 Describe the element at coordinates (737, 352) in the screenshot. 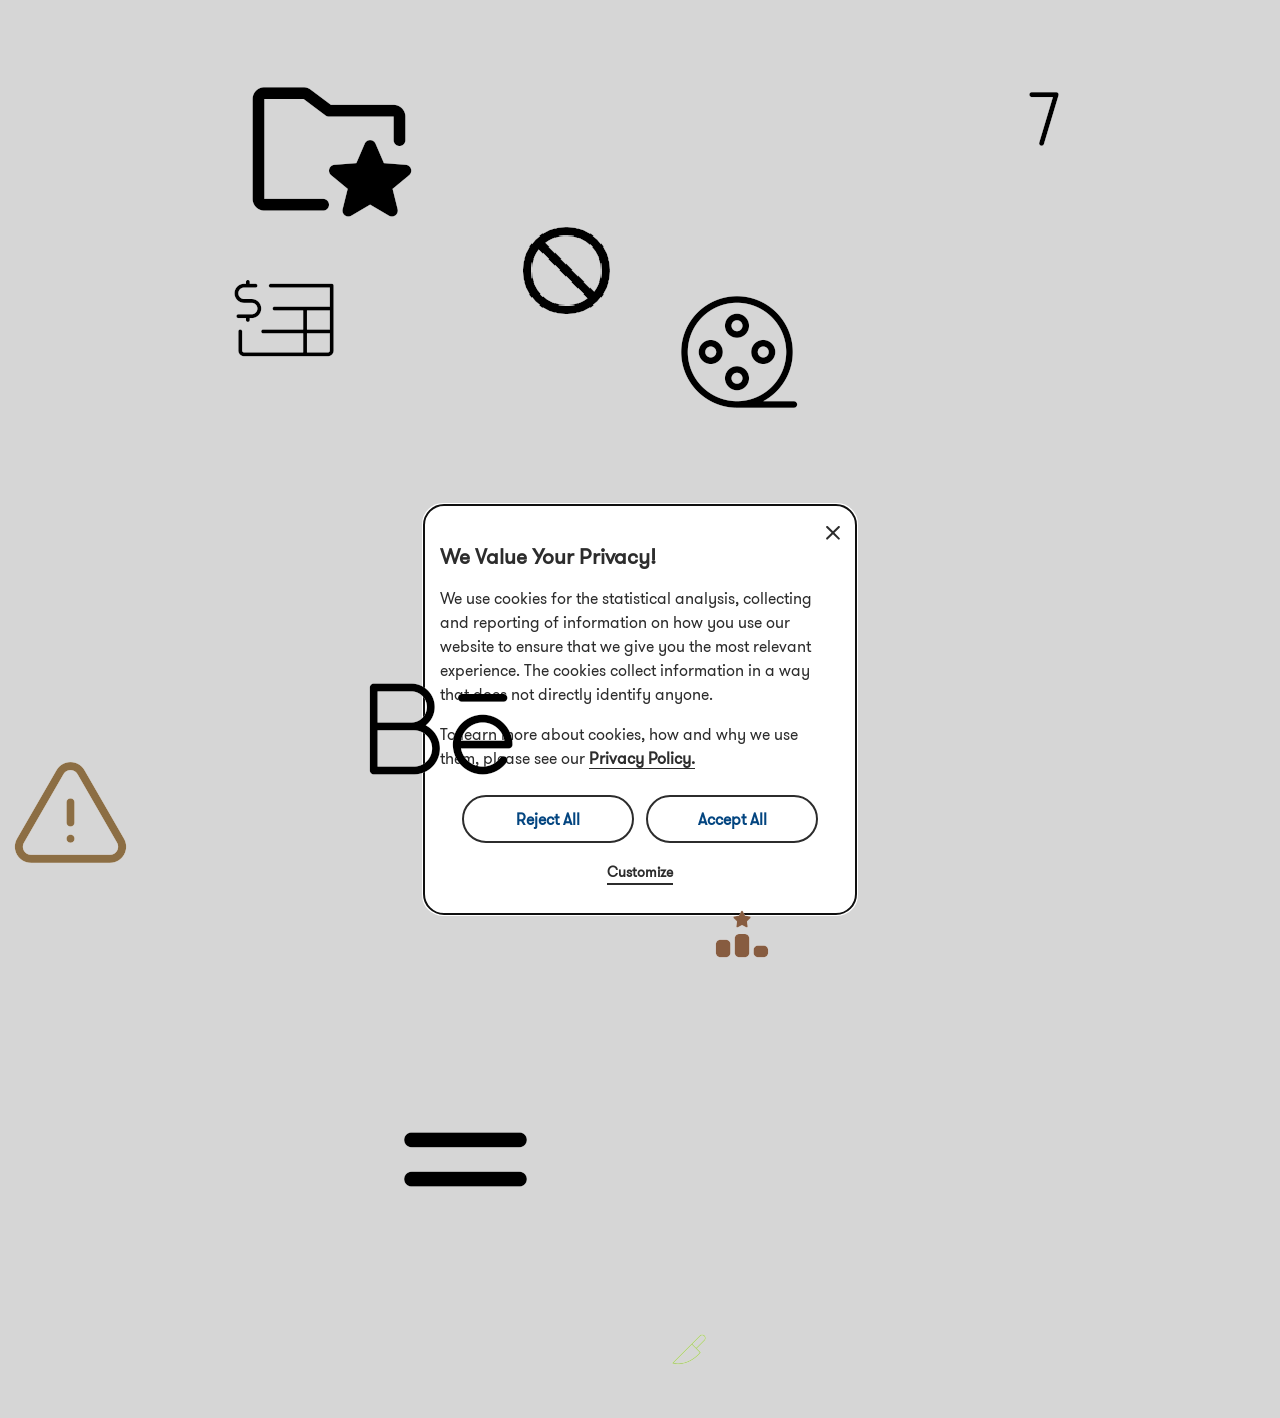

I see `access video or movie library` at that location.